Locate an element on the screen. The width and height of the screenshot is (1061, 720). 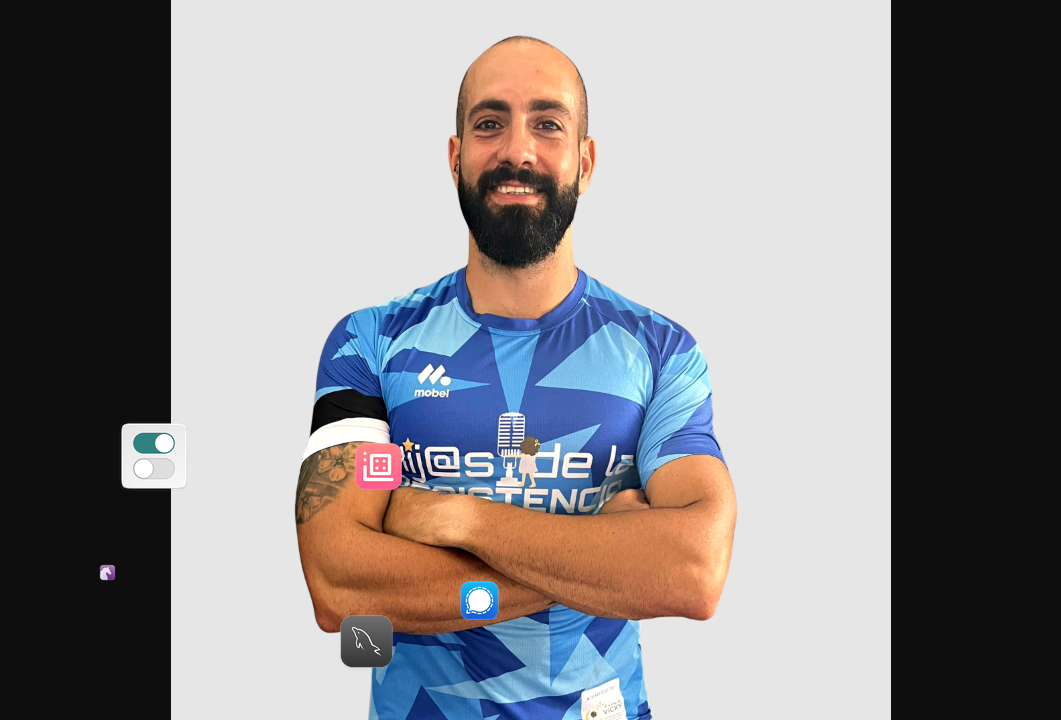
open ludusavi game save backup tool is located at coordinates (378, 466).